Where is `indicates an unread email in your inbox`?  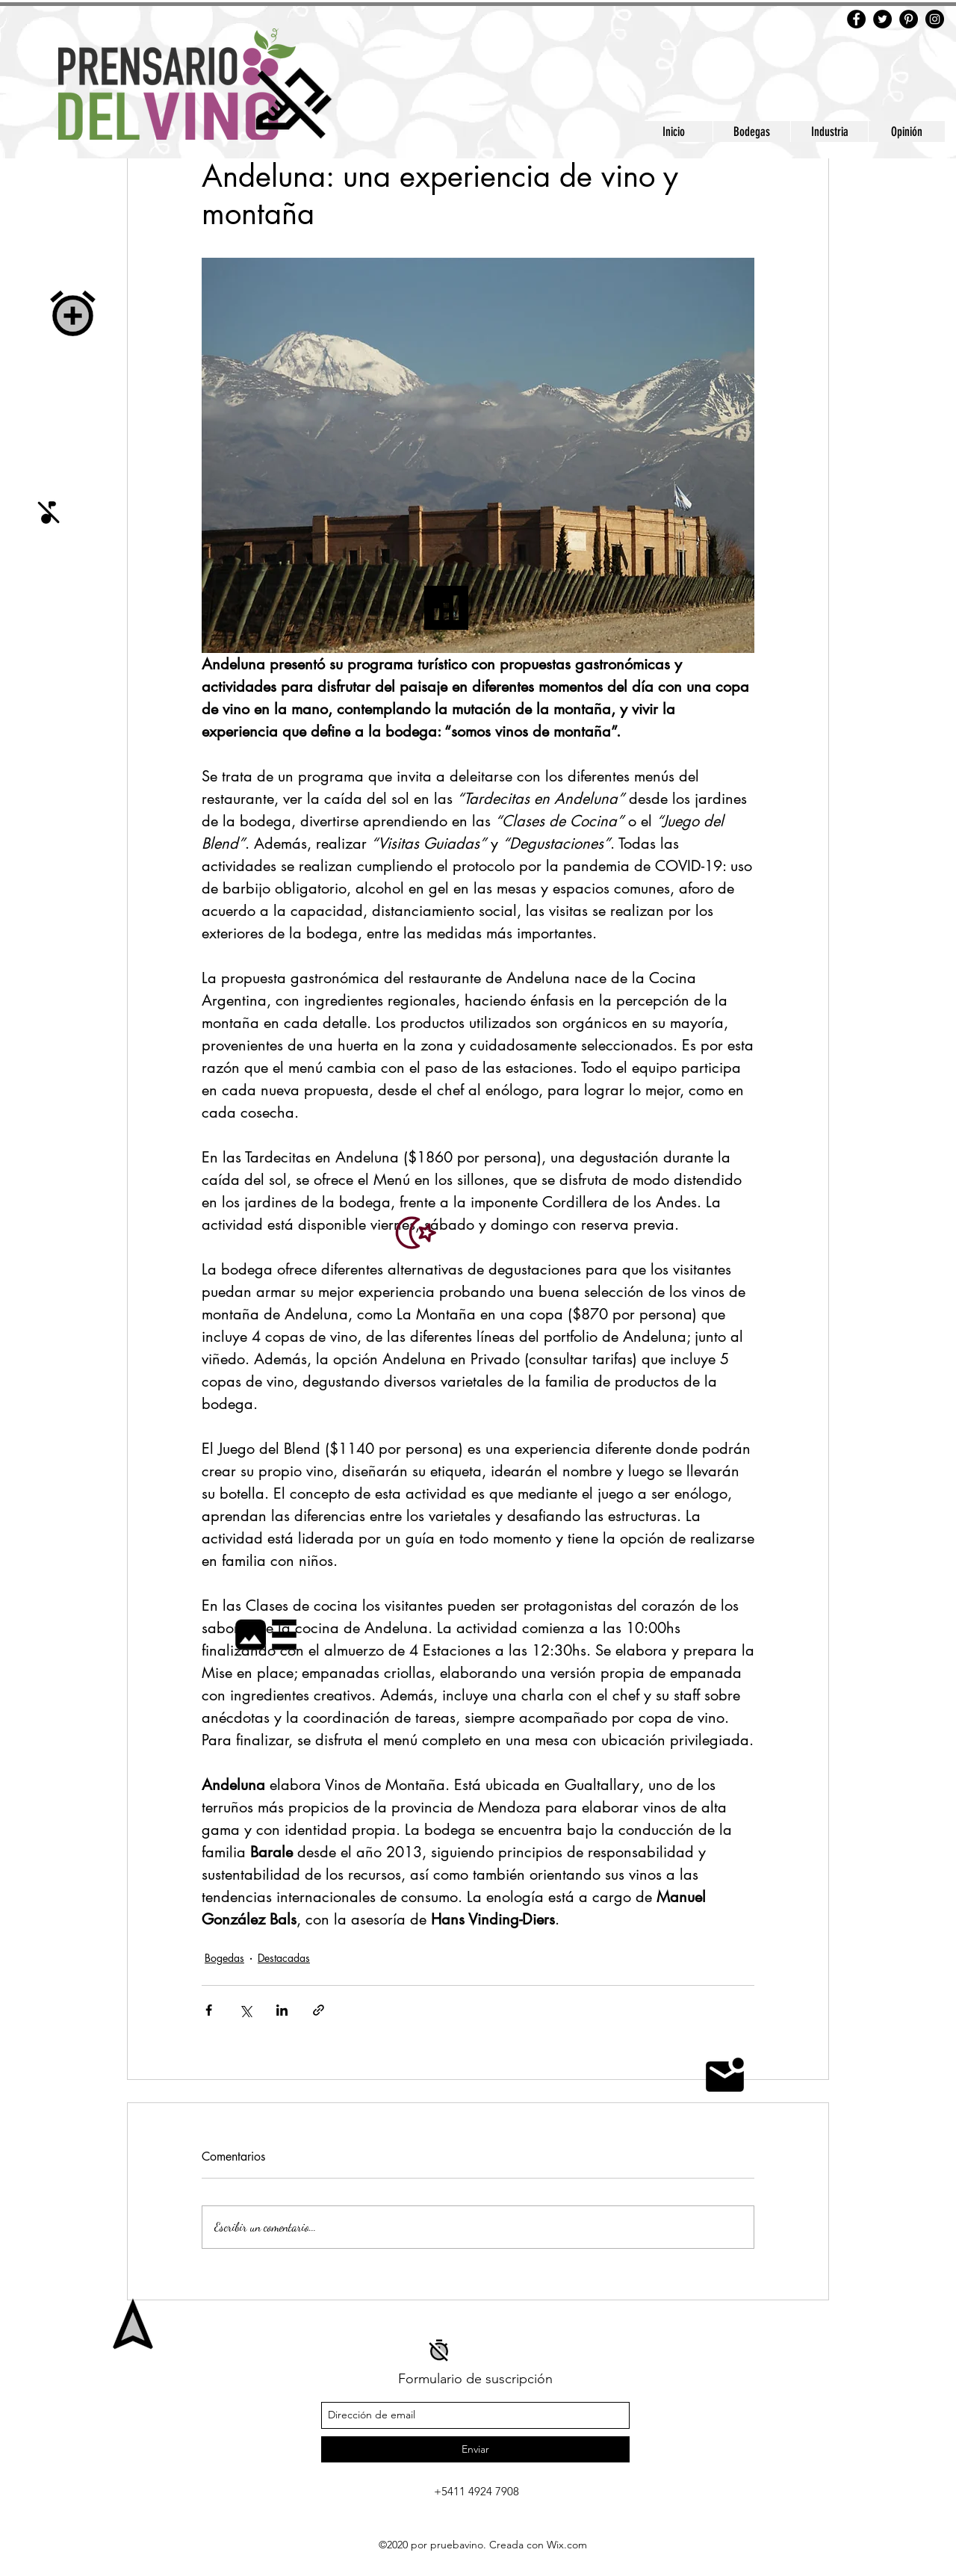
indicates an unread email in your inbox is located at coordinates (724, 2076).